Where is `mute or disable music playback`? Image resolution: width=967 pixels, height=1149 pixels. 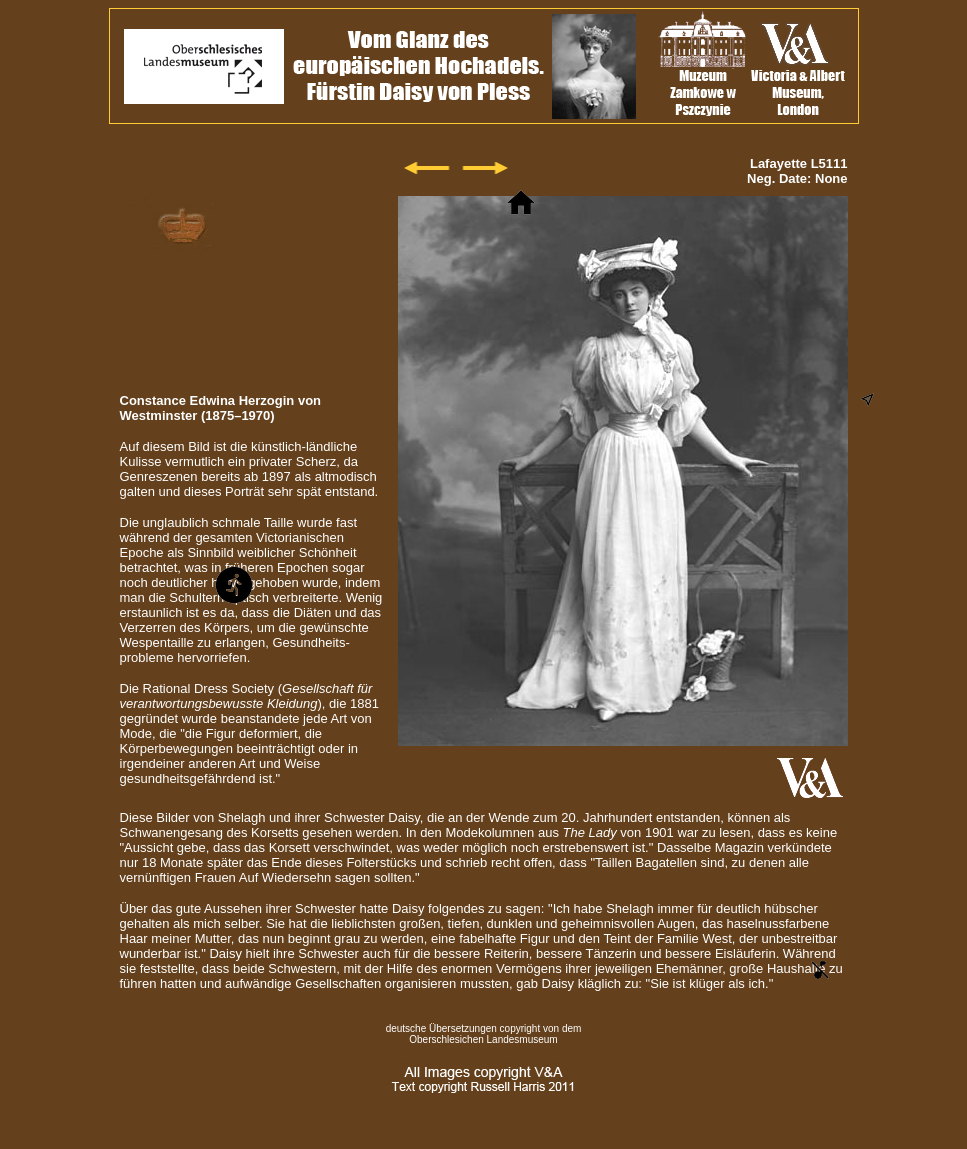 mute or disable music playback is located at coordinates (820, 970).